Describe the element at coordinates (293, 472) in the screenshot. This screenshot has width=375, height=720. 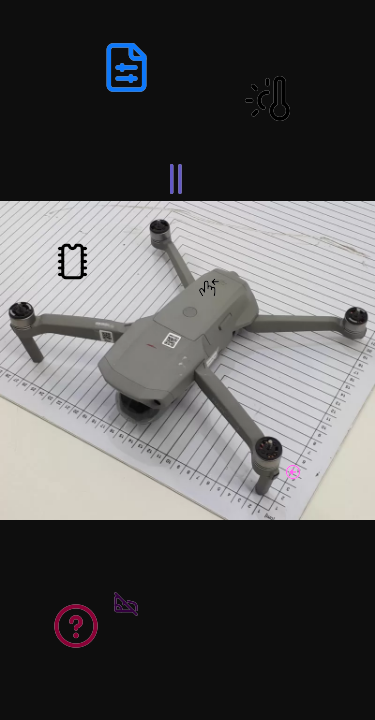
I see `go back to the previous screen` at that location.